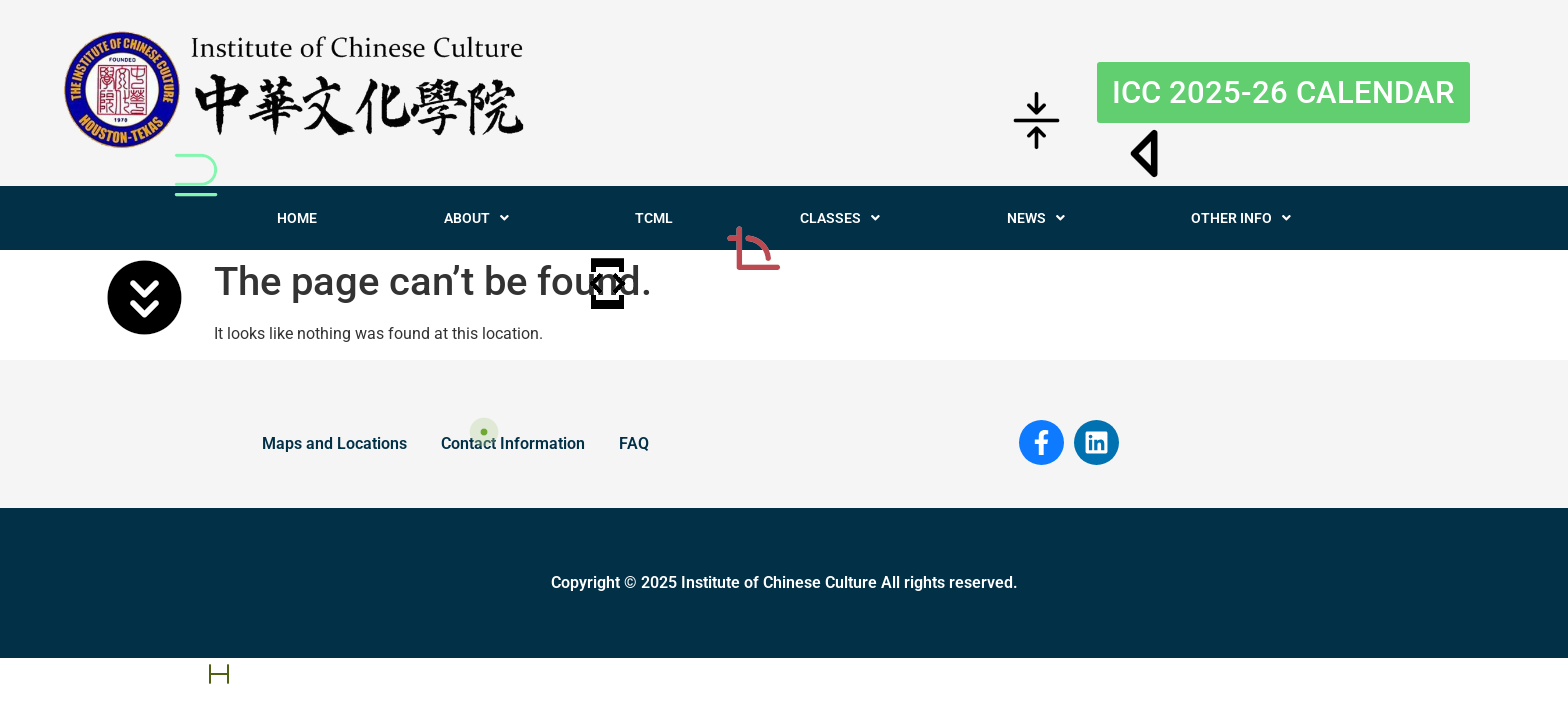 The height and width of the screenshot is (720, 1568). What do you see at coordinates (144, 297) in the screenshot?
I see `expand all content below` at bounding box center [144, 297].